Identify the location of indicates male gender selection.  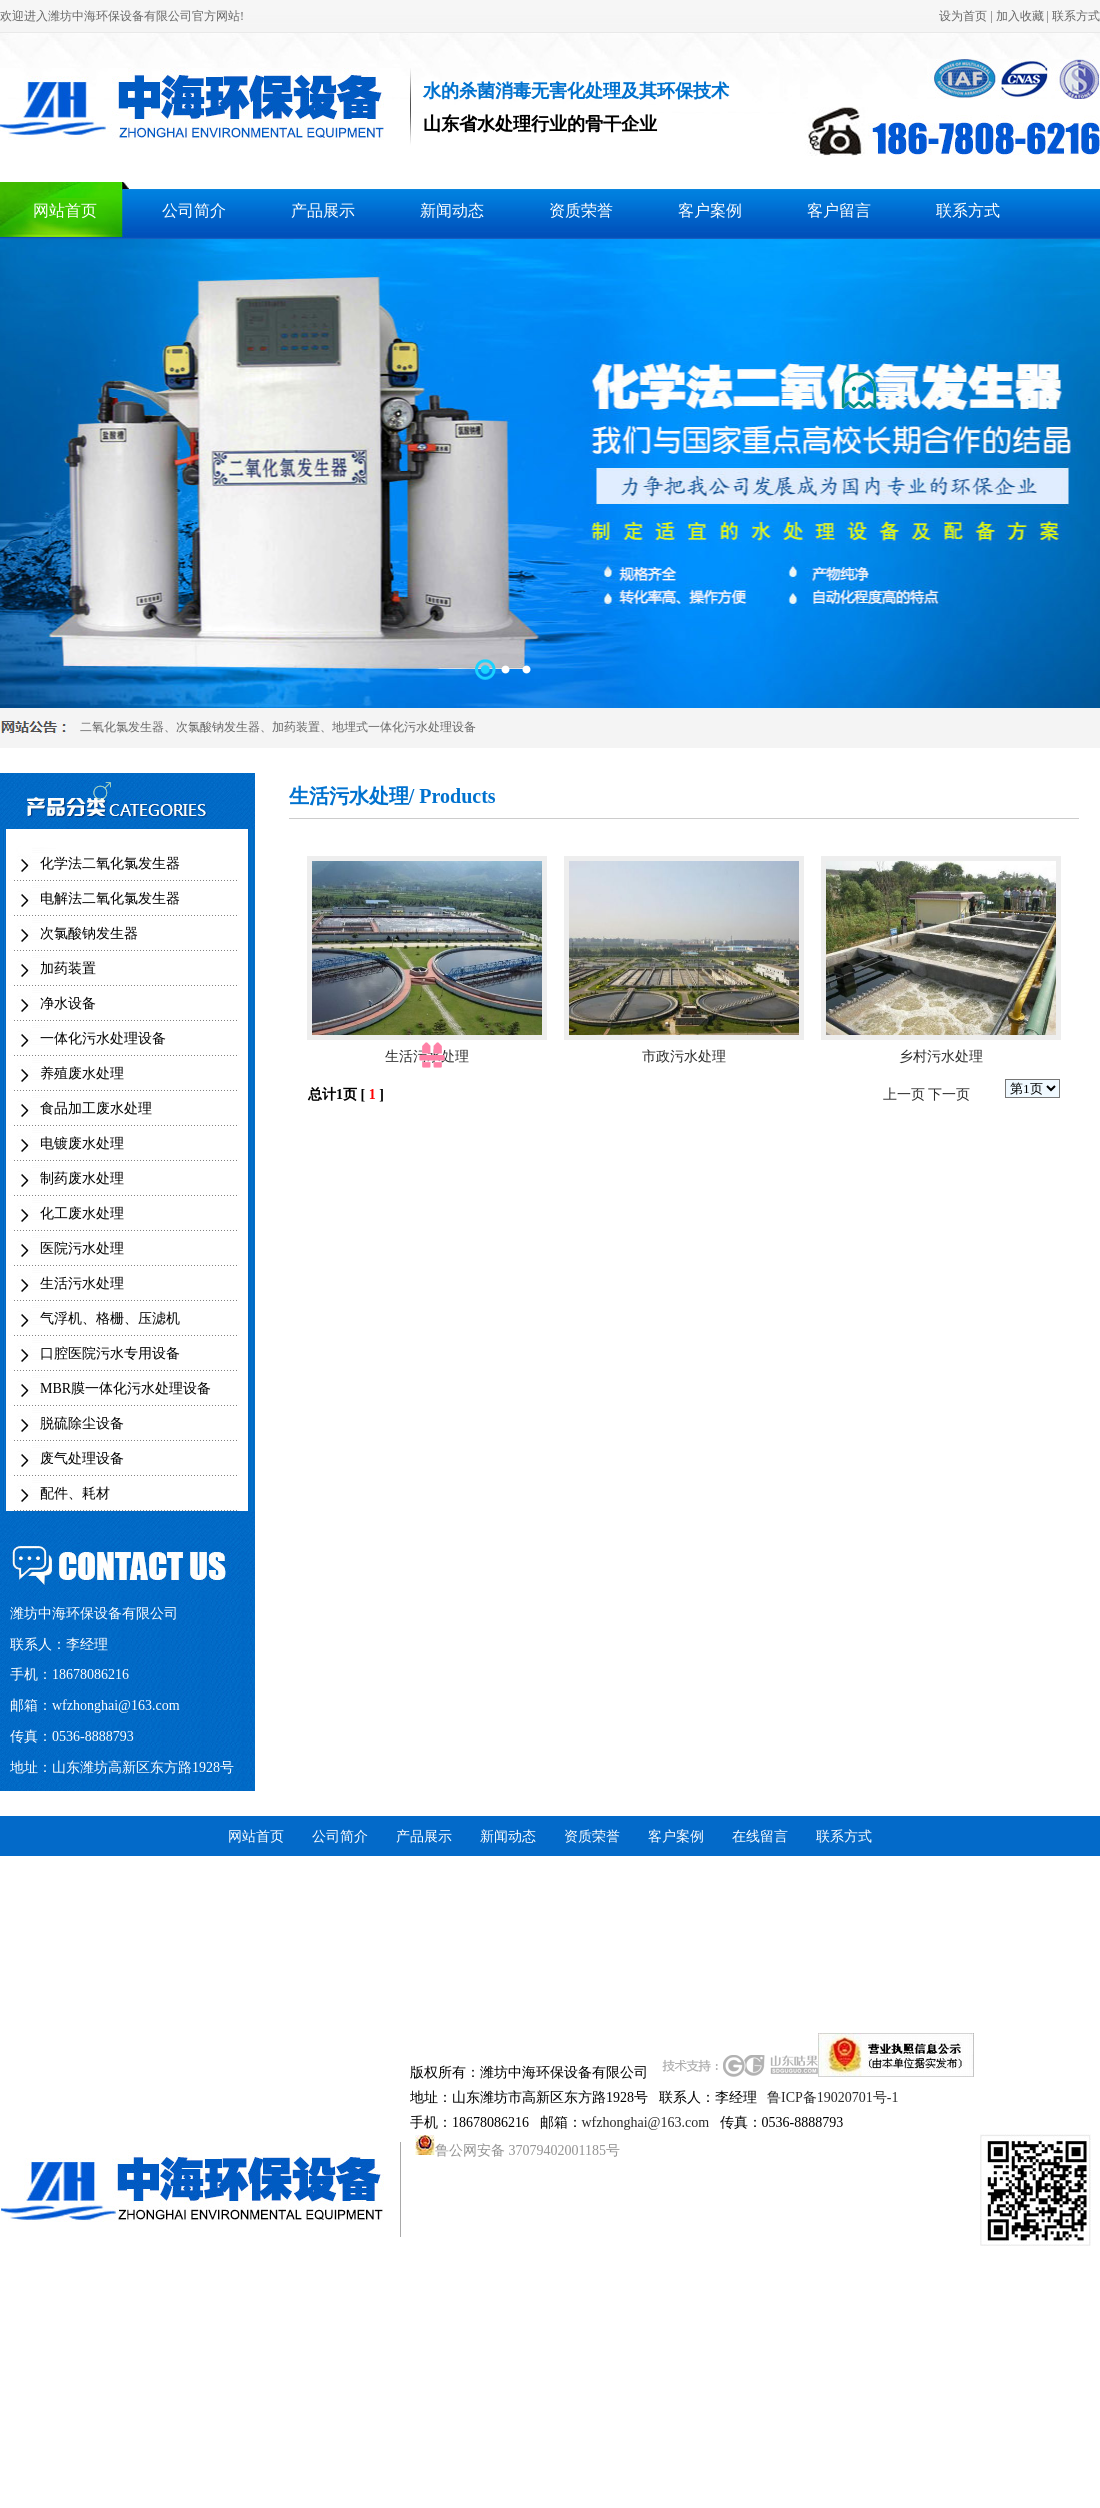
(102, 790).